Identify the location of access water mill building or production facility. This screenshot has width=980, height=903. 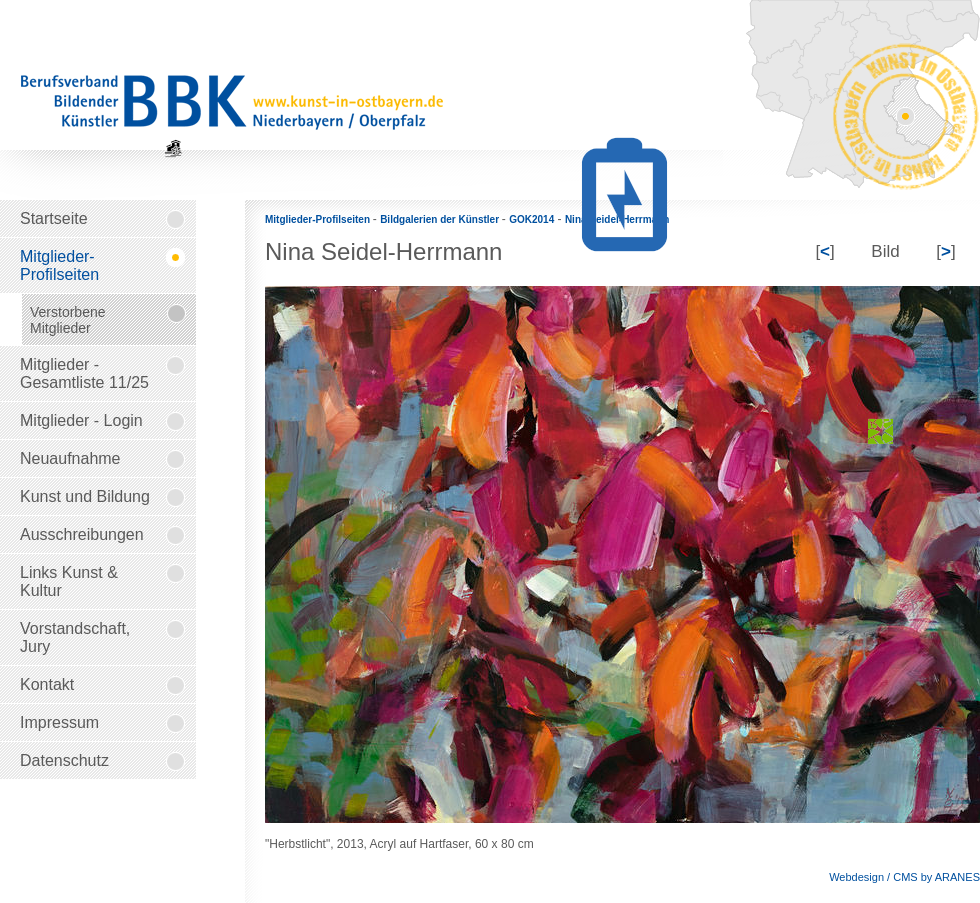
(173, 148).